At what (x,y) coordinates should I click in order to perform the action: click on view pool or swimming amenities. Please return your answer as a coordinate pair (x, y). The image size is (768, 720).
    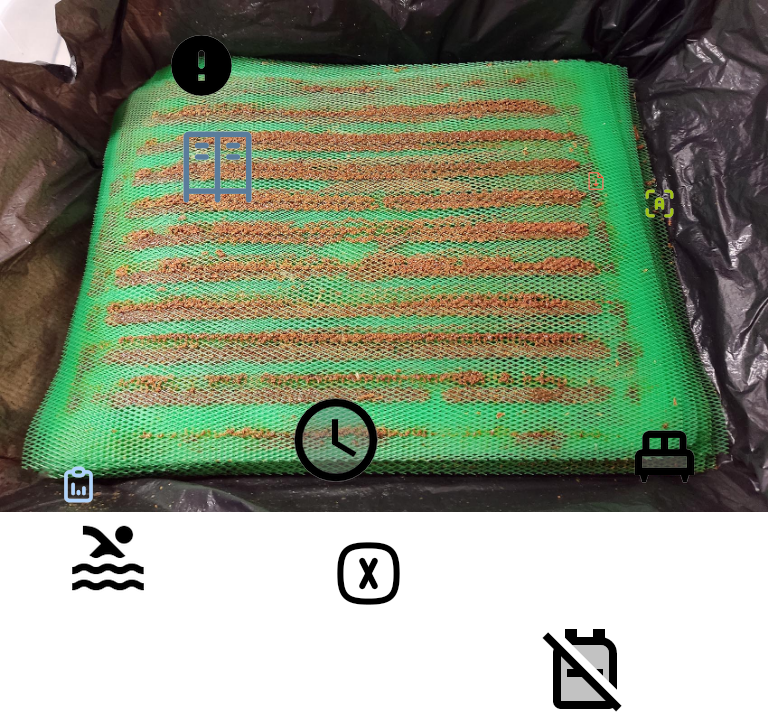
    Looking at the image, I should click on (108, 558).